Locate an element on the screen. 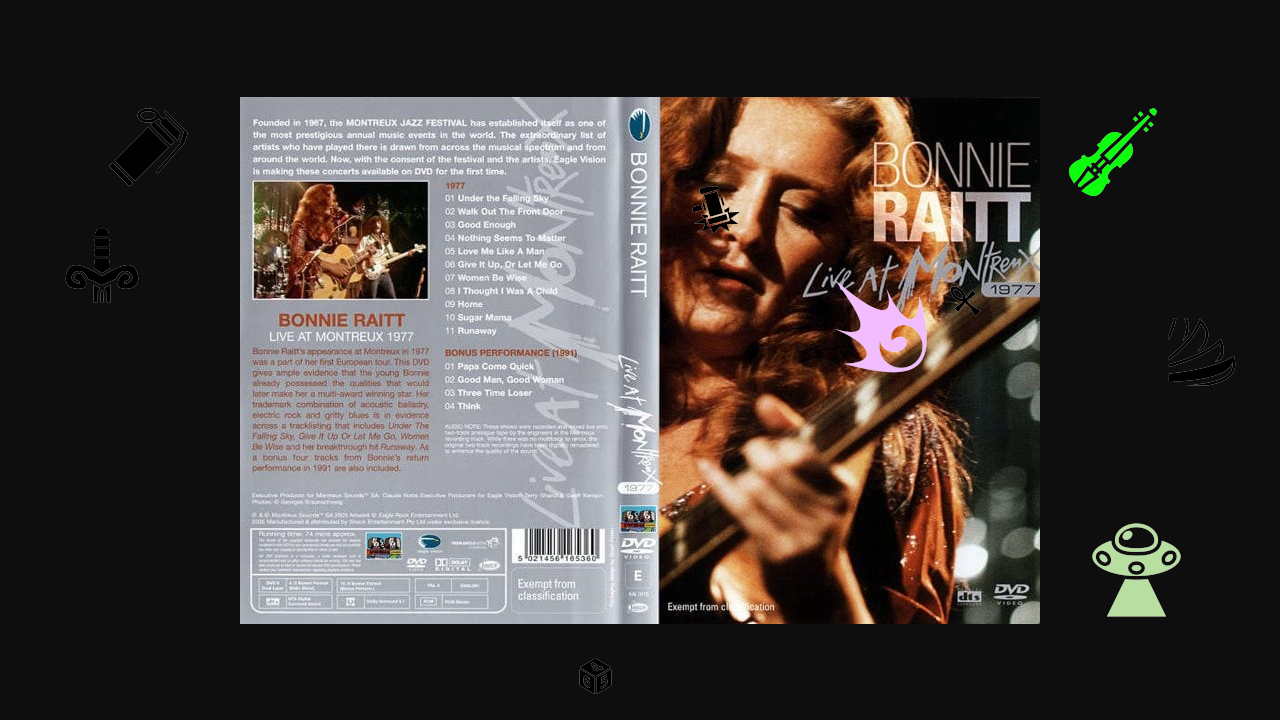  access sci-fi or space-themed games is located at coordinates (1136, 570).